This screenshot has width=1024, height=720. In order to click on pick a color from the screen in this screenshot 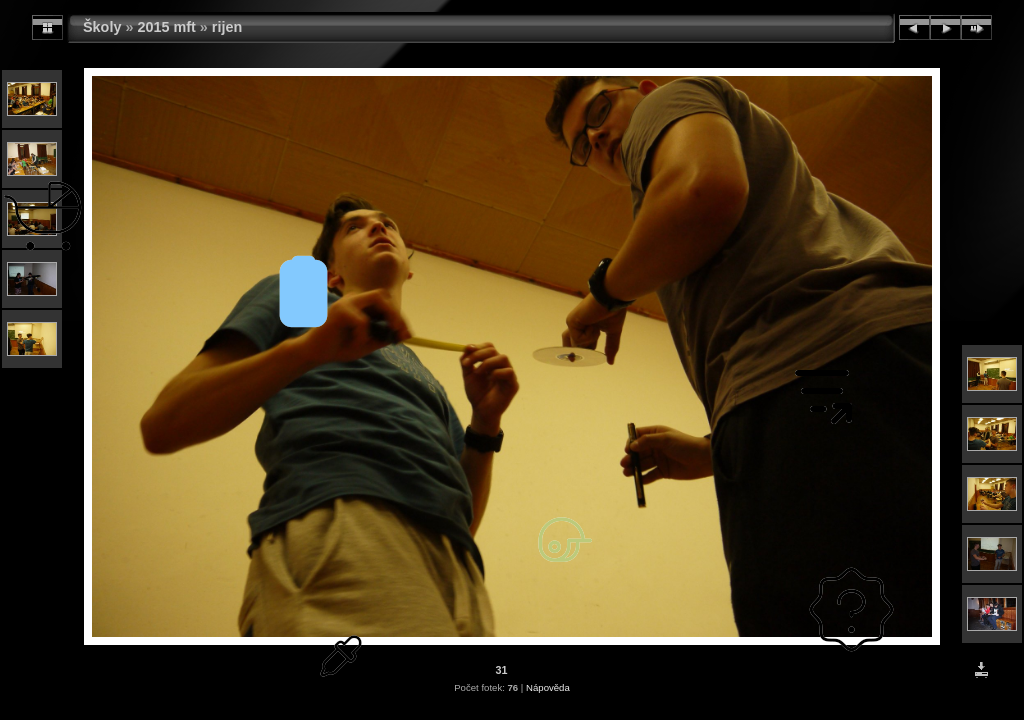, I will do `click(341, 656)`.